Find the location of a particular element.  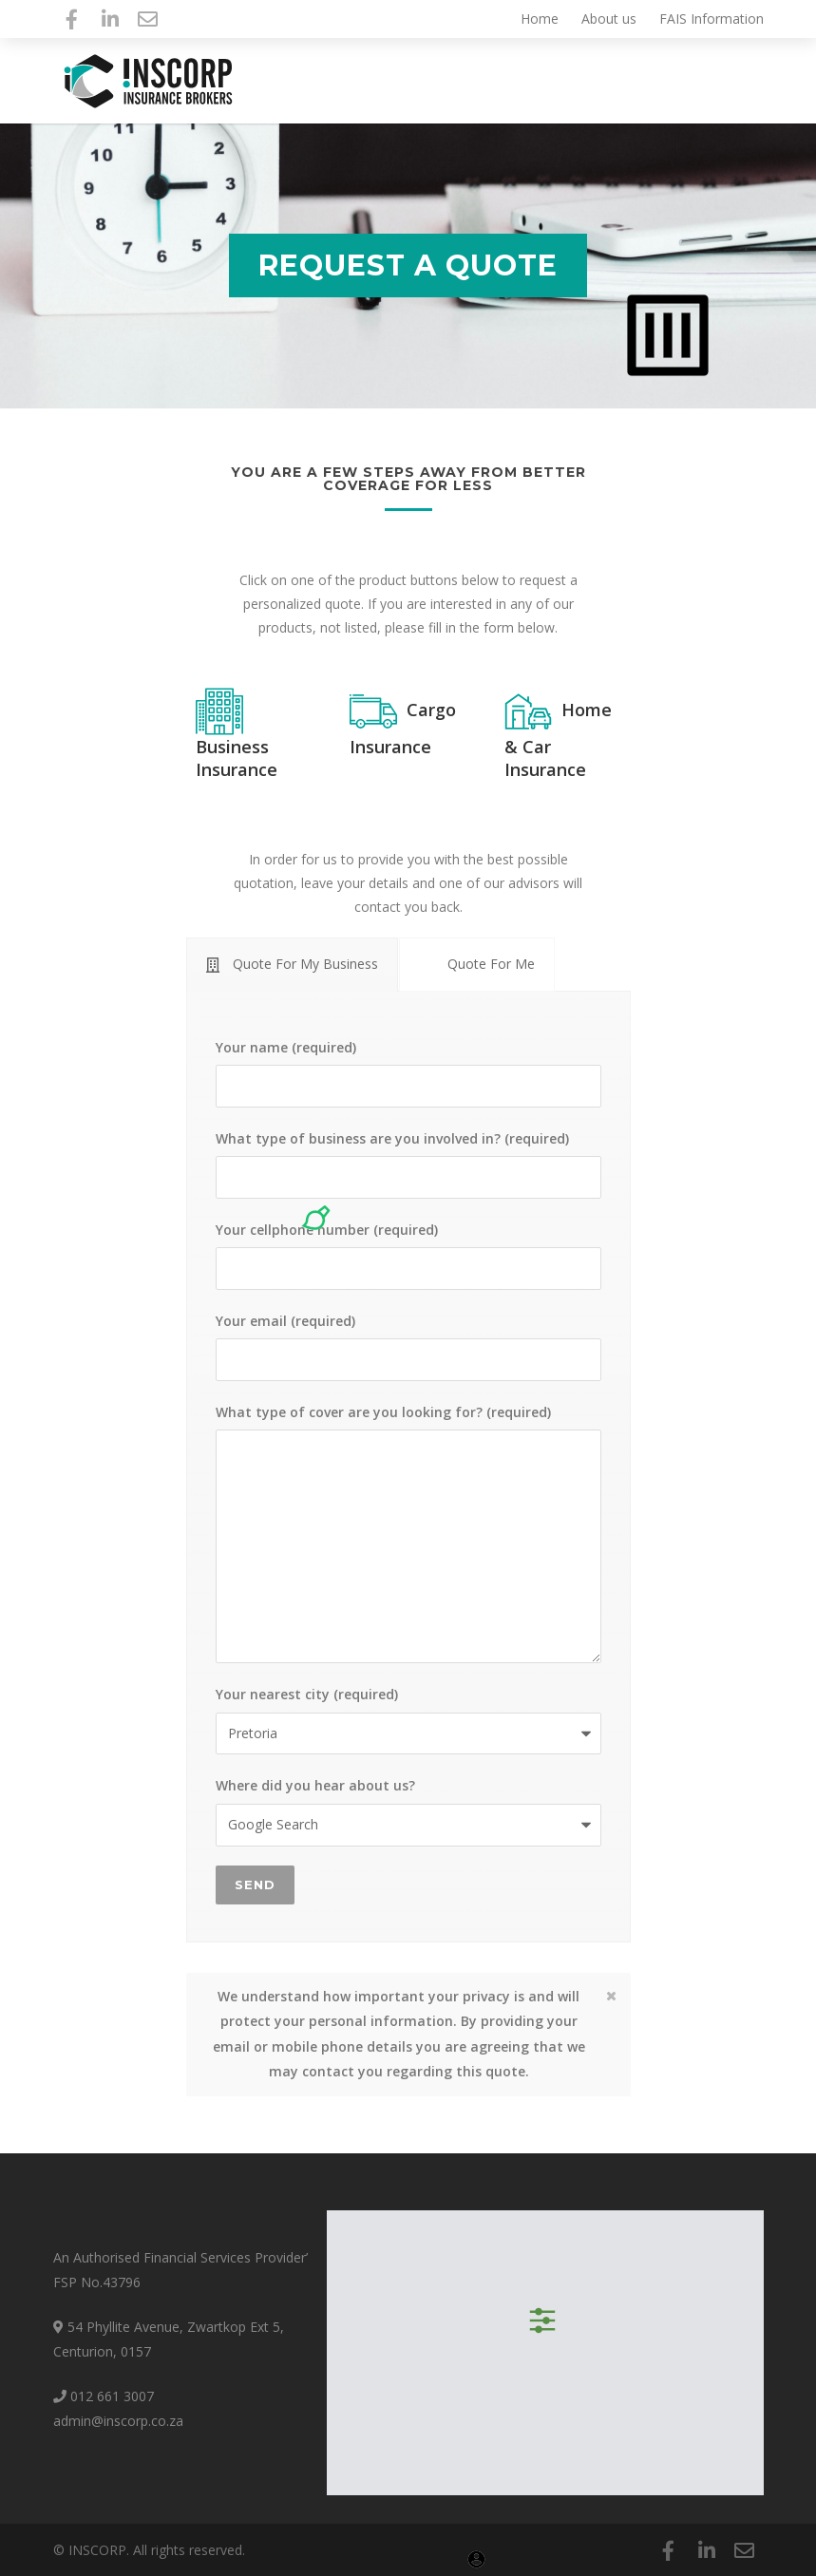

switch to vertical column layout is located at coordinates (668, 335).